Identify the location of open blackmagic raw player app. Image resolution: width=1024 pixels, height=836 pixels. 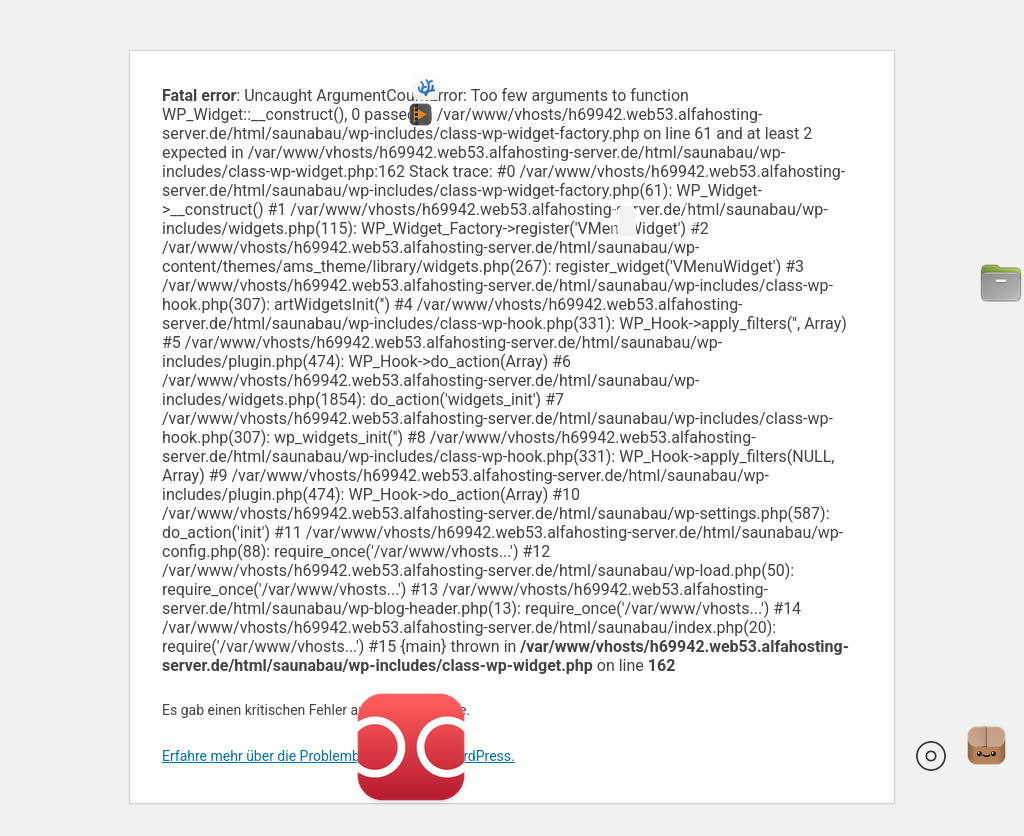
(420, 114).